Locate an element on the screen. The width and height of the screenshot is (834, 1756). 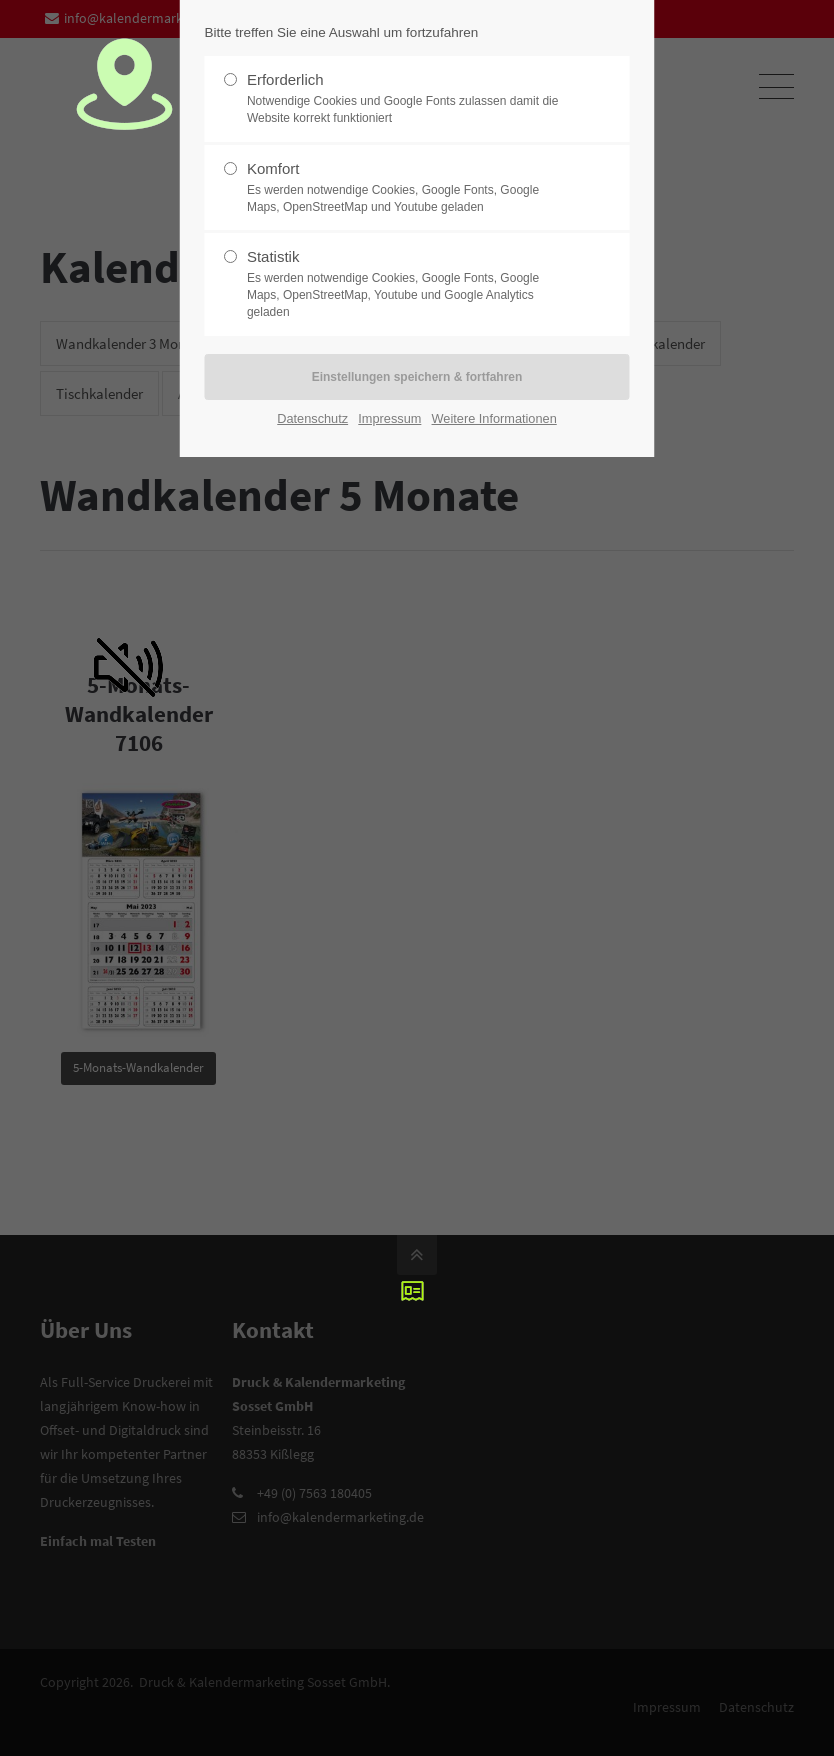
view news or article clippings is located at coordinates (412, 1290).